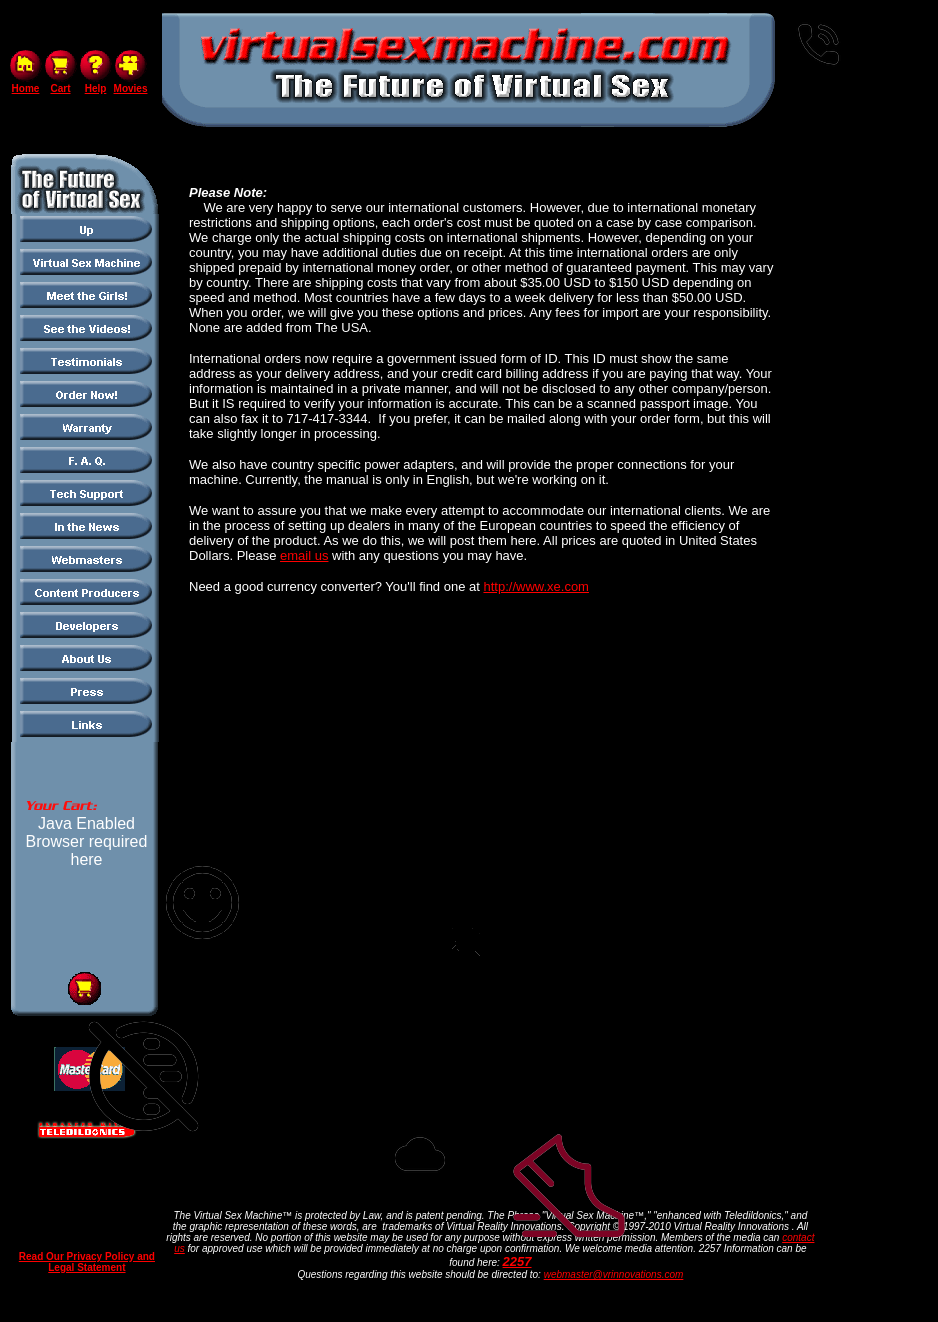  Describe the element at coordinates (202, 902) in the screenshot. I see `set your mood or status` at that location.